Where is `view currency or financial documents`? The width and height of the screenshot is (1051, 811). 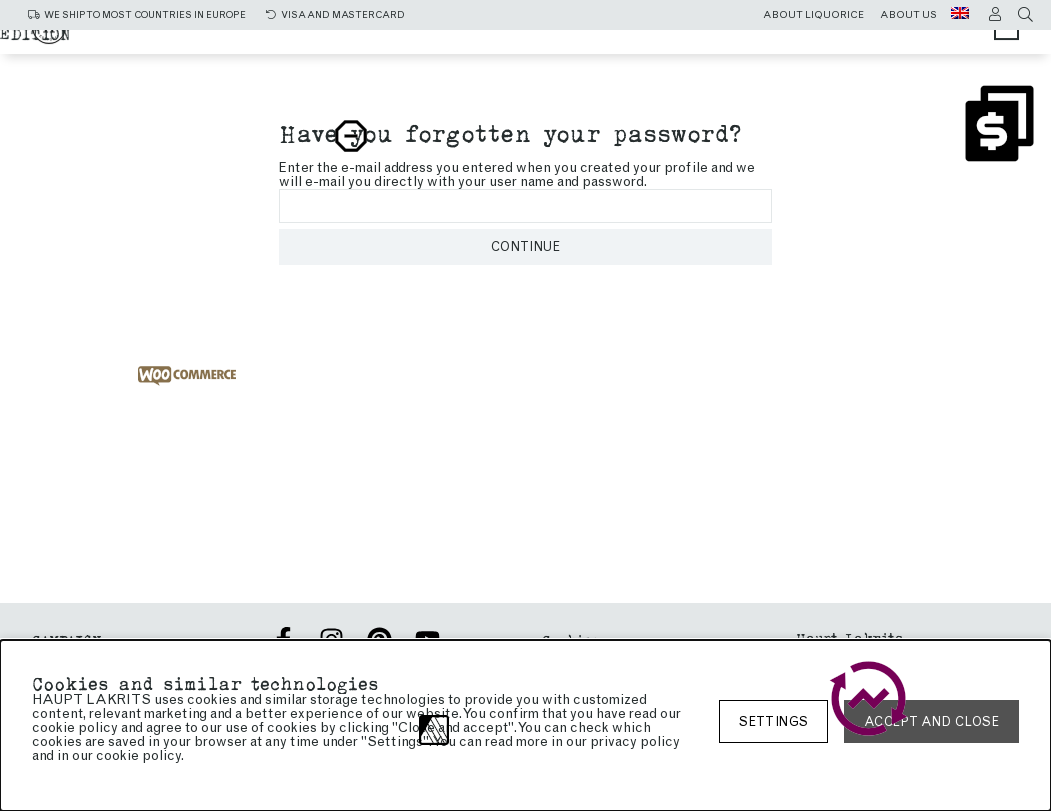 view currency or financial documents is located at coordinates (999, 123).